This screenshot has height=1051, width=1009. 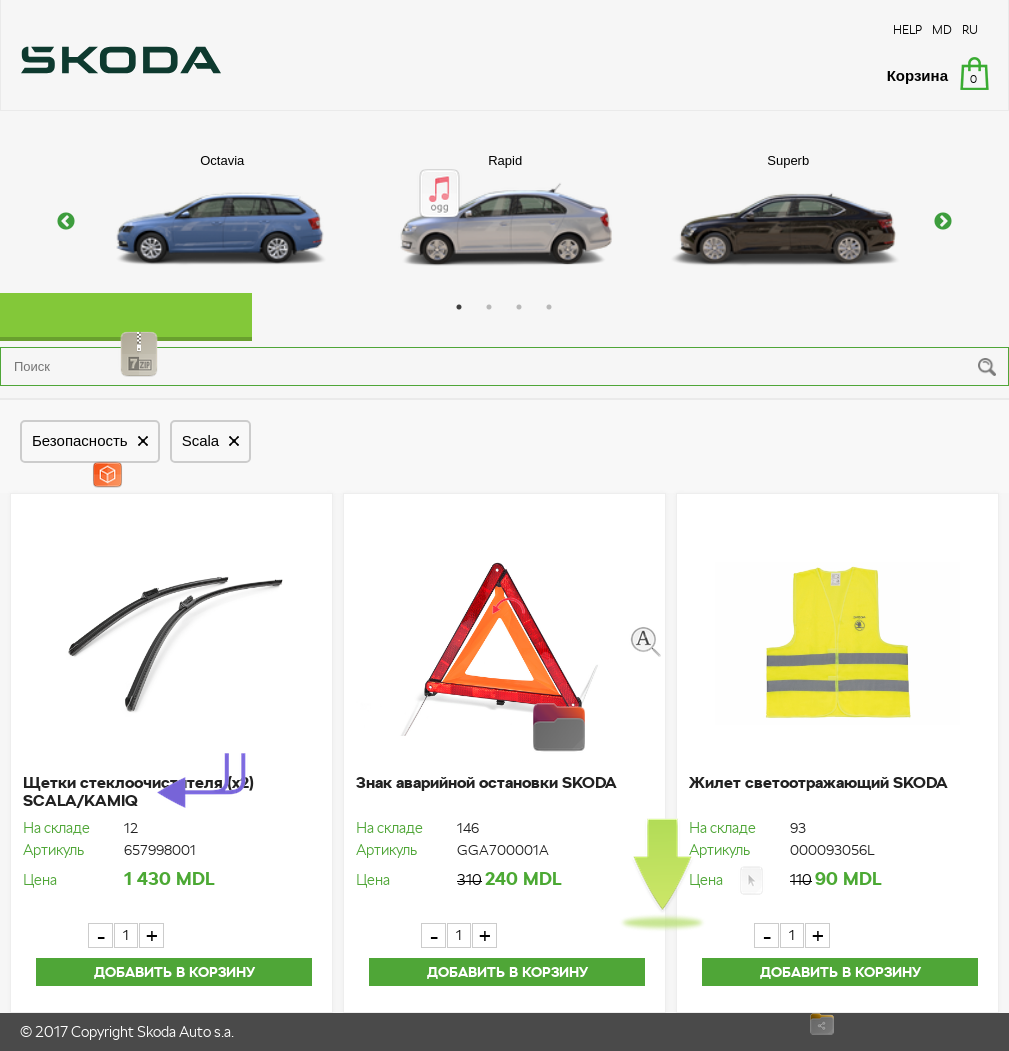 I want to click on reply to all recipients of an email, so click(x=200, y=780).